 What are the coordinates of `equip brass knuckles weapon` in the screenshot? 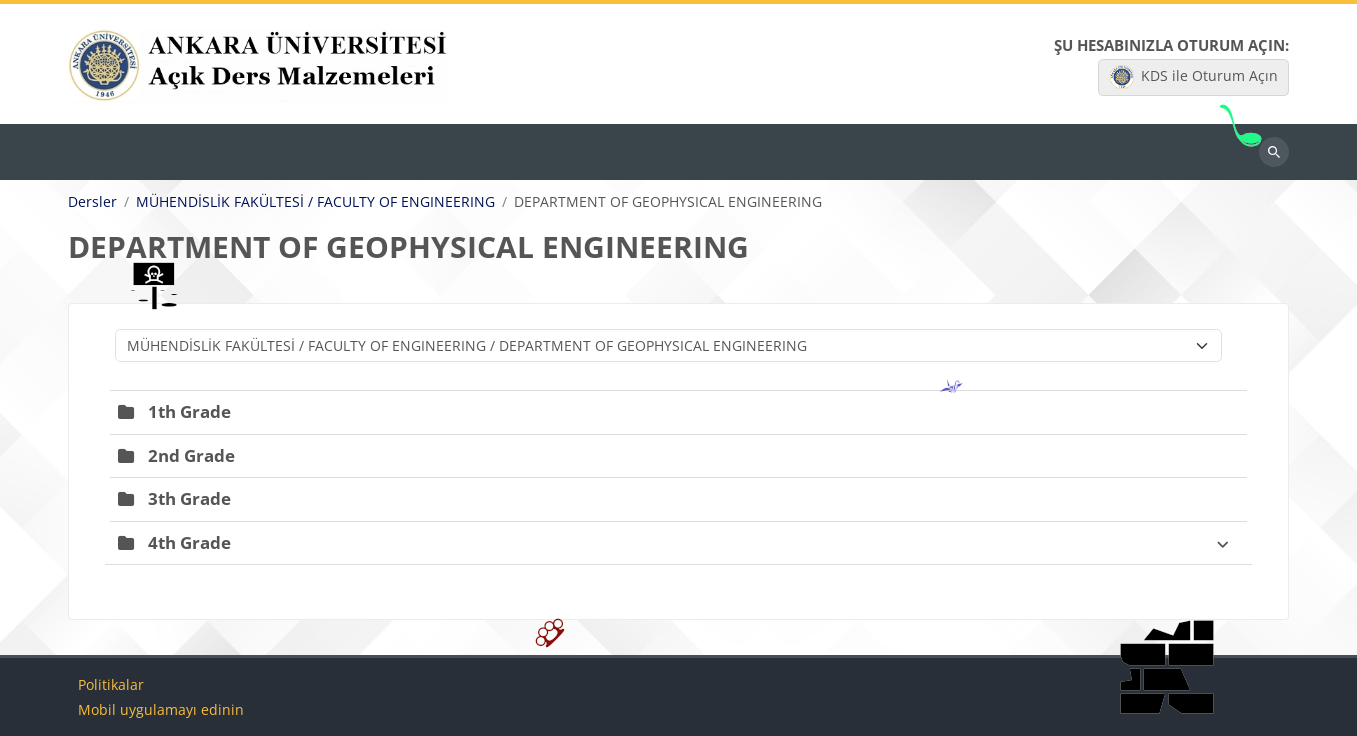 It's located at (550, 633).